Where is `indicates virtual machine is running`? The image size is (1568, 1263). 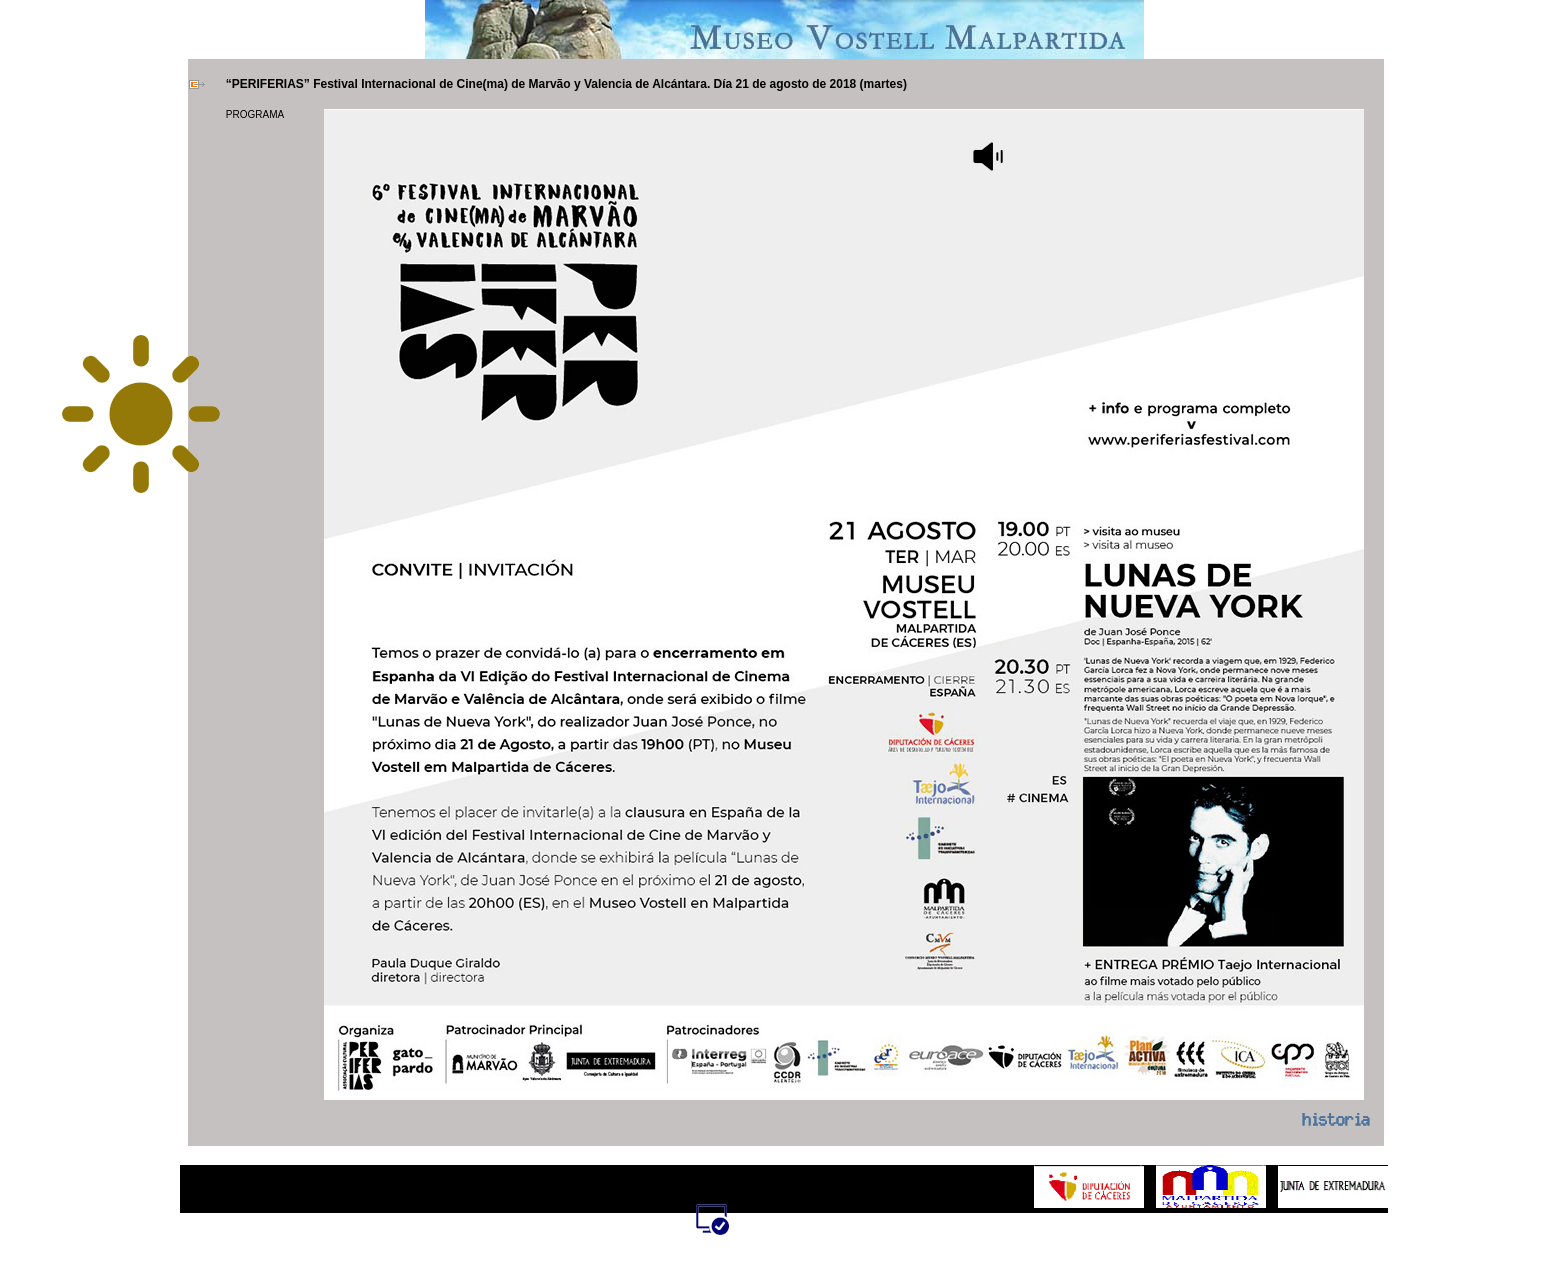 indicates virtual machine is running is located at coordinates (711, 1217).